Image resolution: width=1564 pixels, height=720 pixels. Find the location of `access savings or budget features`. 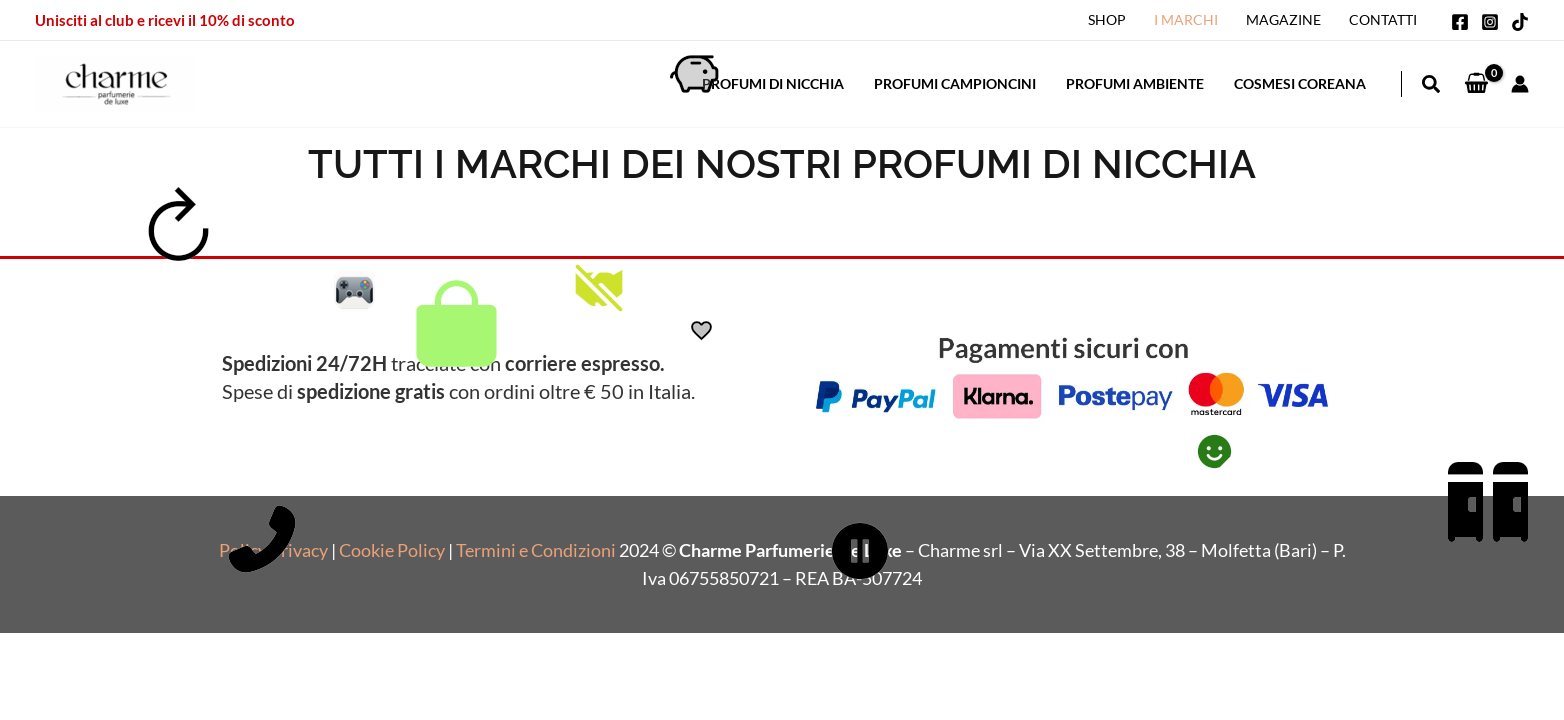

access savings or budget features is located at coordinates (695, 74).